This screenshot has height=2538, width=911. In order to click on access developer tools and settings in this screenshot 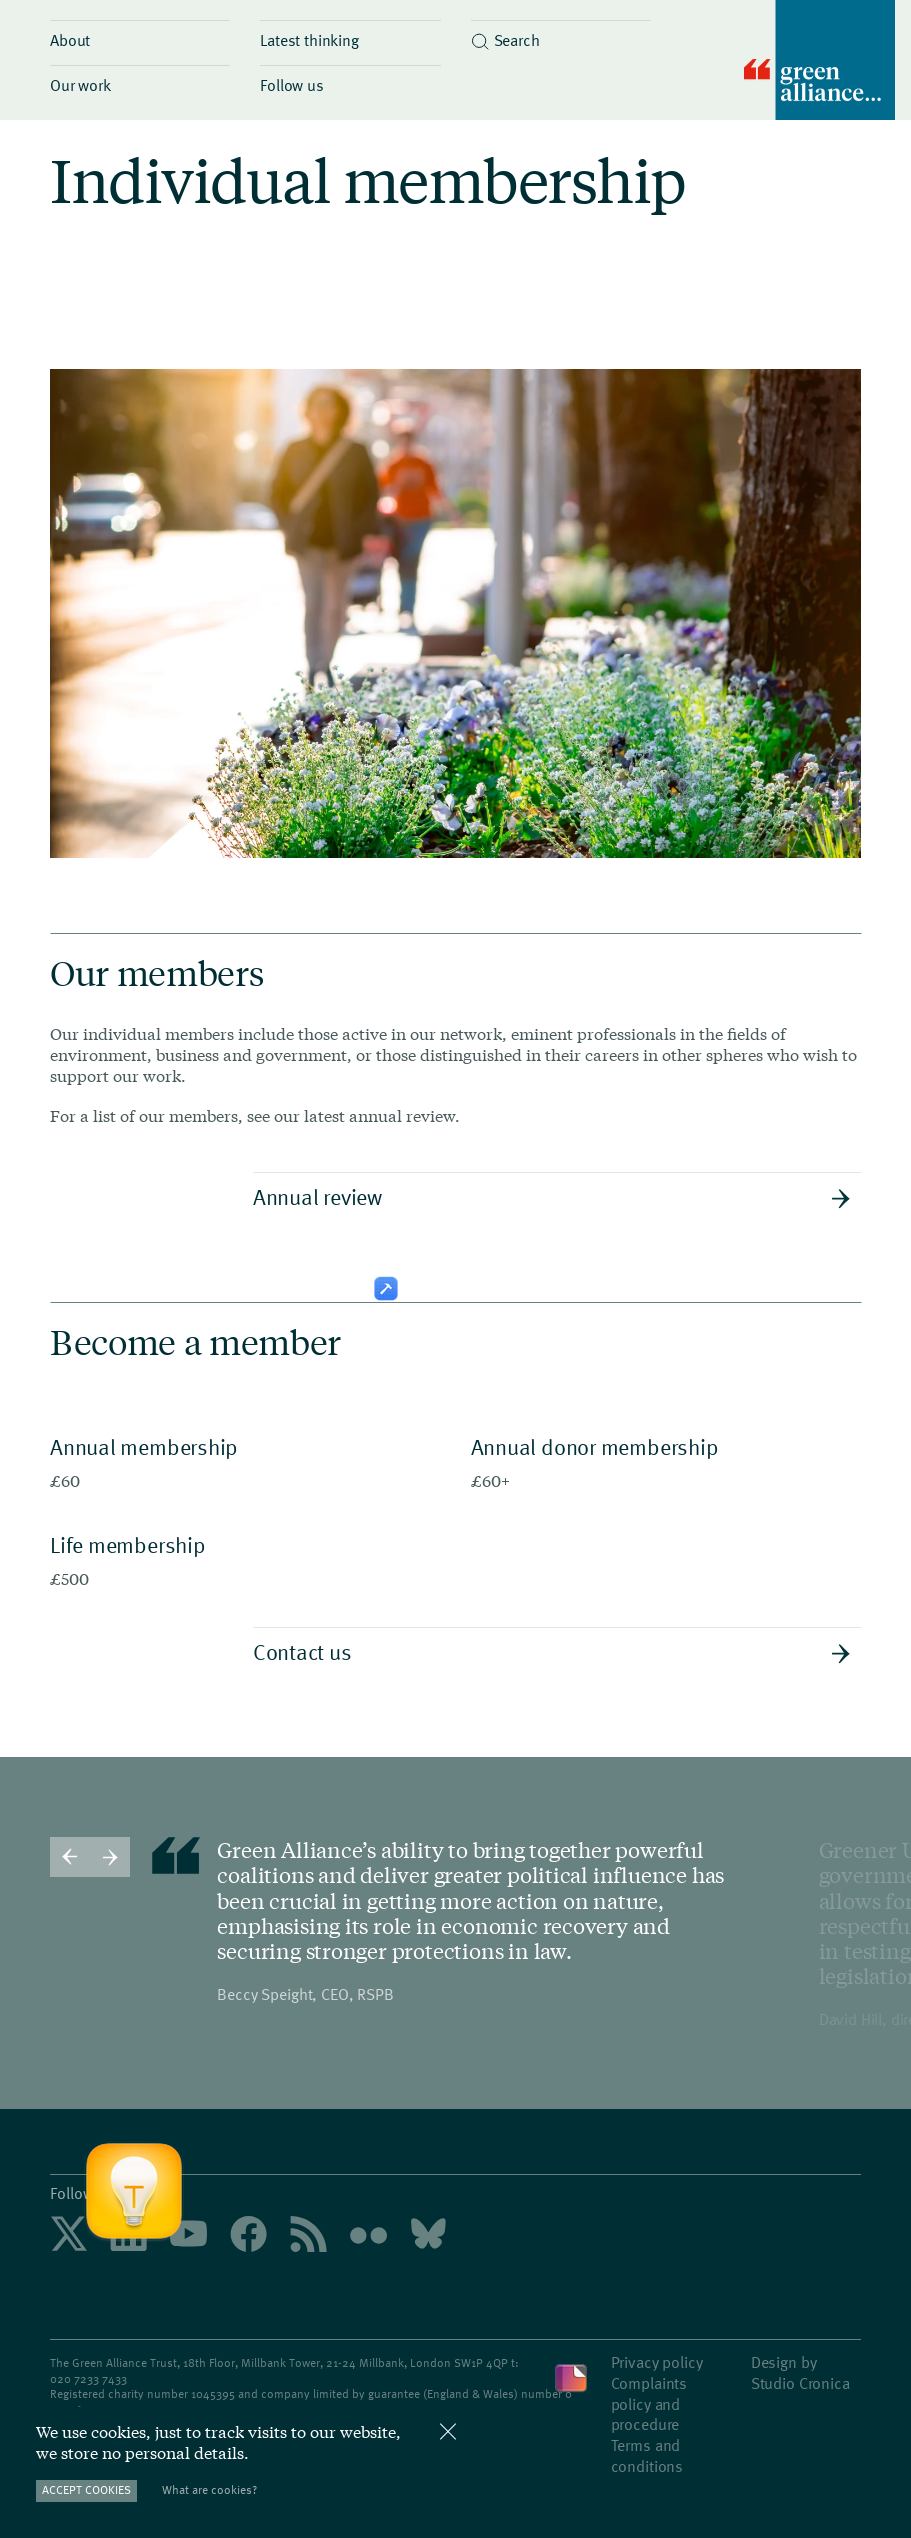, I will do `click(386, 1289)`.